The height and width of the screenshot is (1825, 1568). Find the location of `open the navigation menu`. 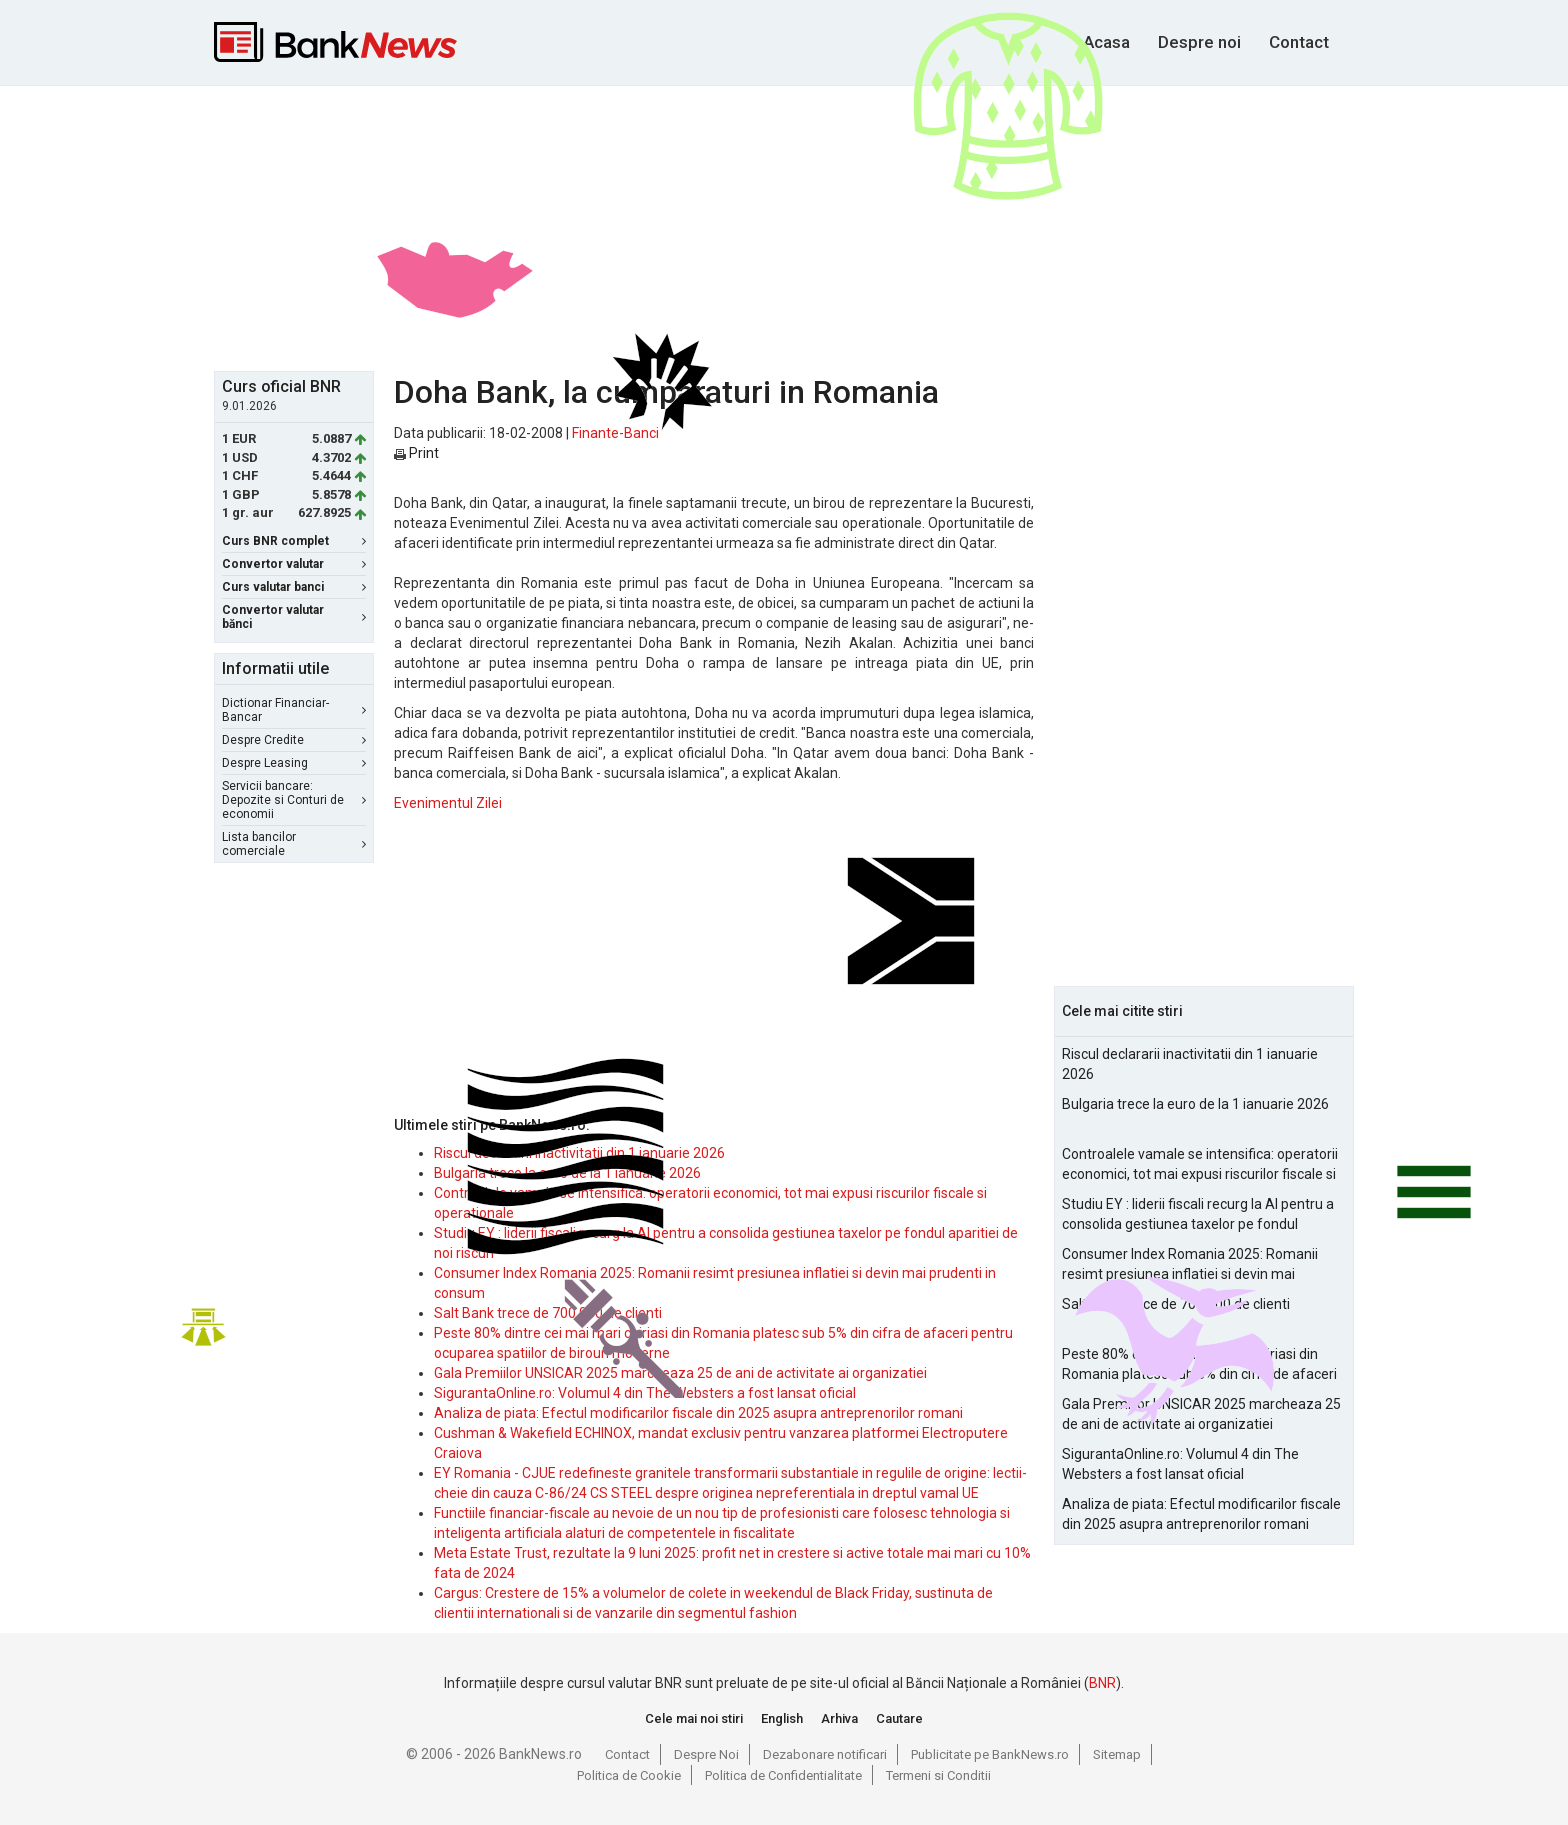

open the navigation menu is located at coordinates (1434, 1192).